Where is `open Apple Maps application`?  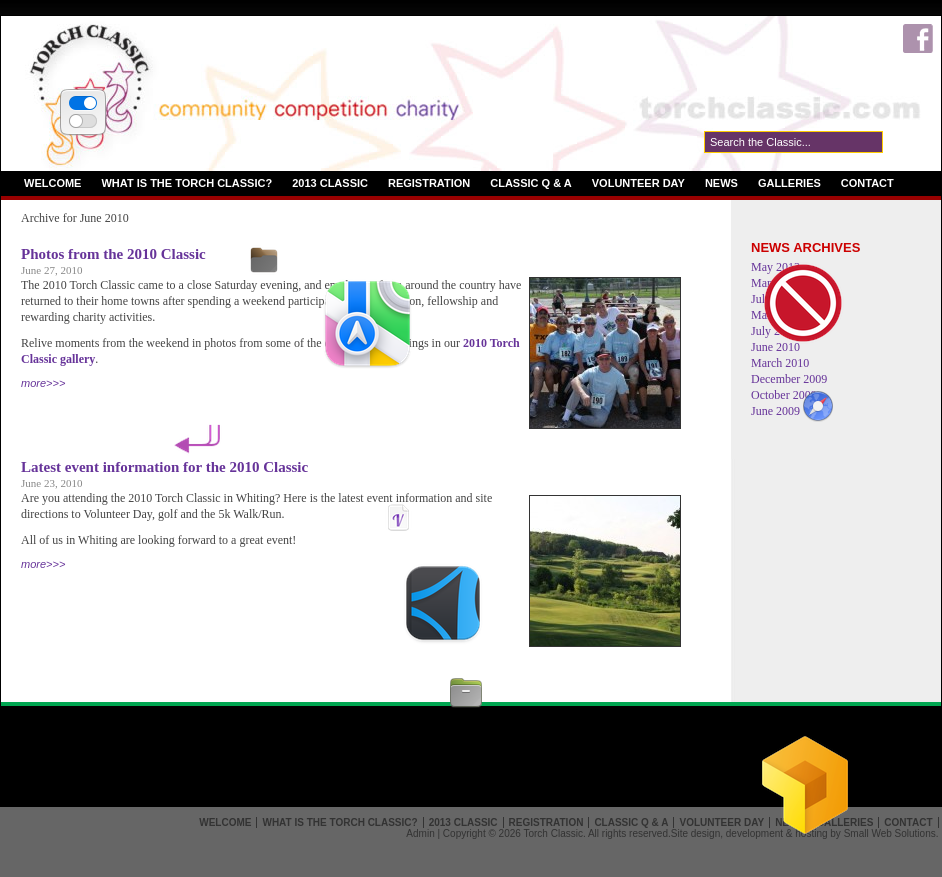 open Apple Maps application is located at coordinates (367, 323).